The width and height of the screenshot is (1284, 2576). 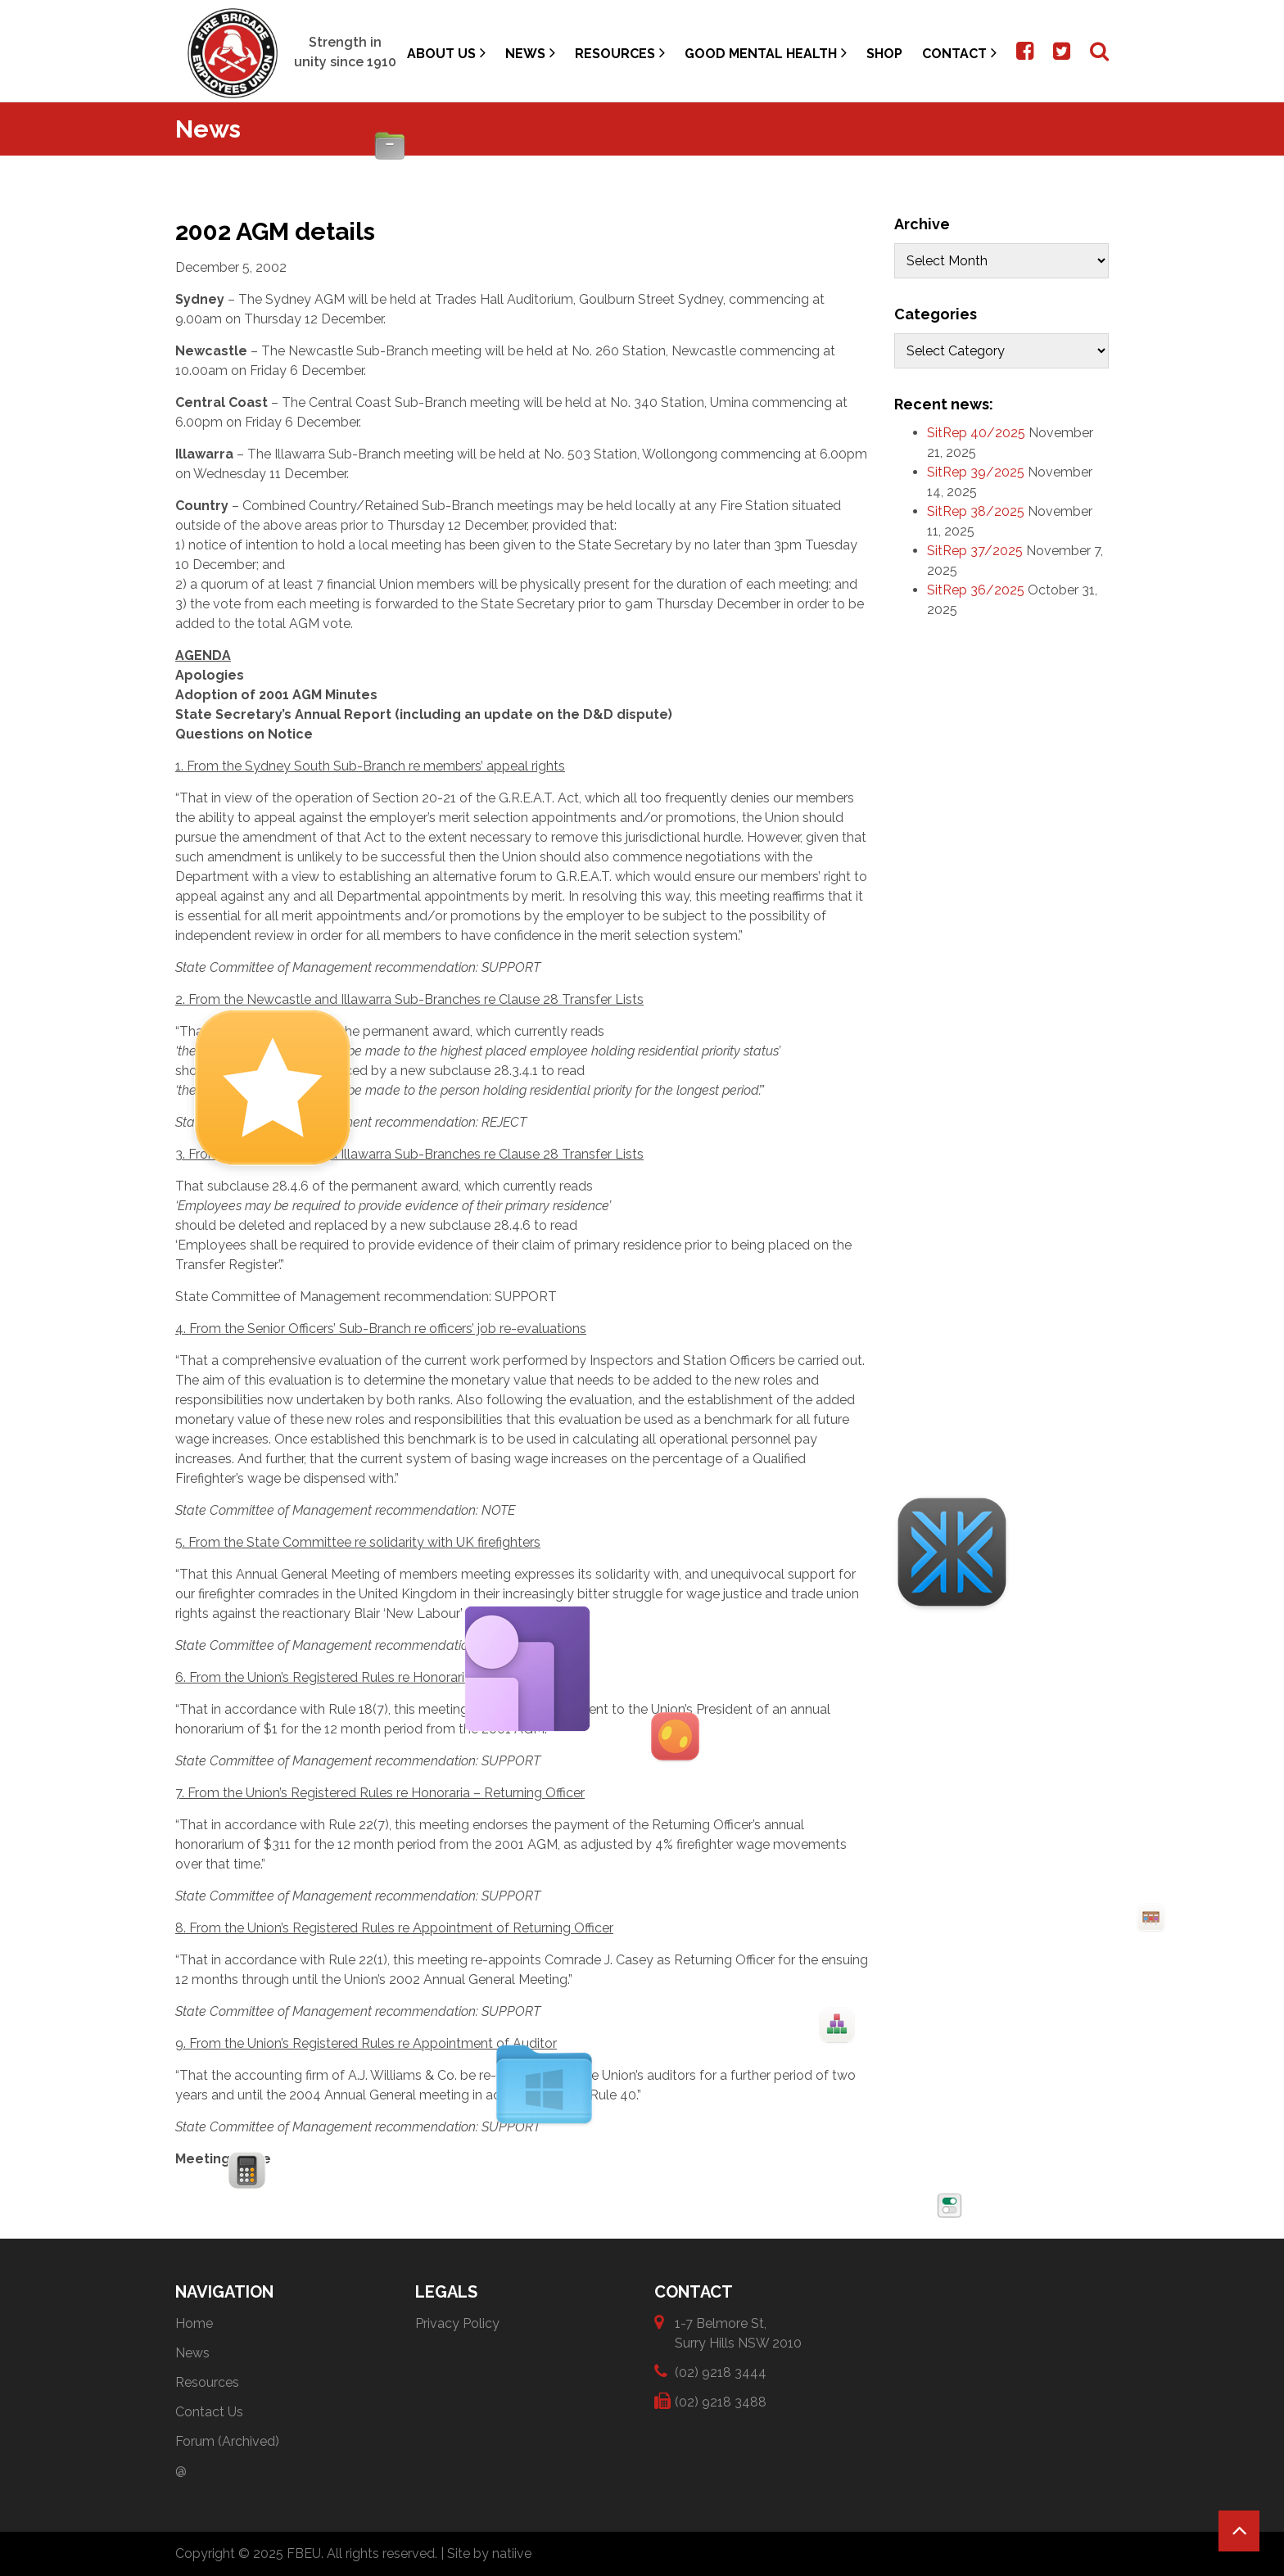 I want to click on open keyrack password manager, so click(x=1151, y=1917).